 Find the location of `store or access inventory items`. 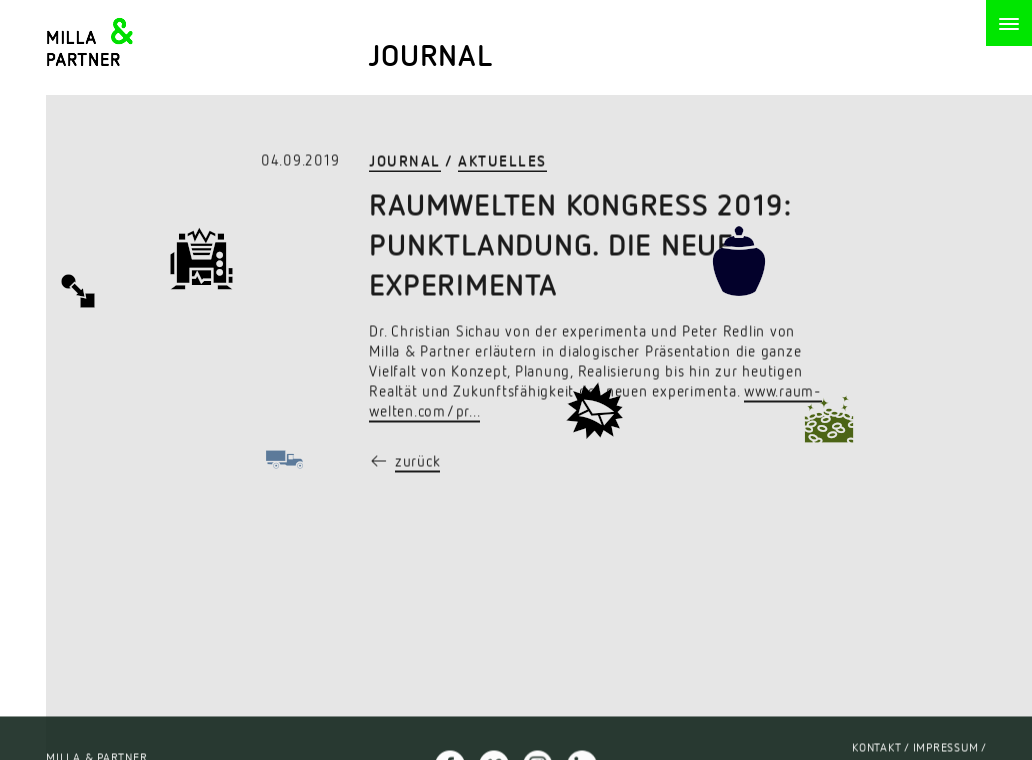

store or access inventory items is located at coordinates (739, 261).